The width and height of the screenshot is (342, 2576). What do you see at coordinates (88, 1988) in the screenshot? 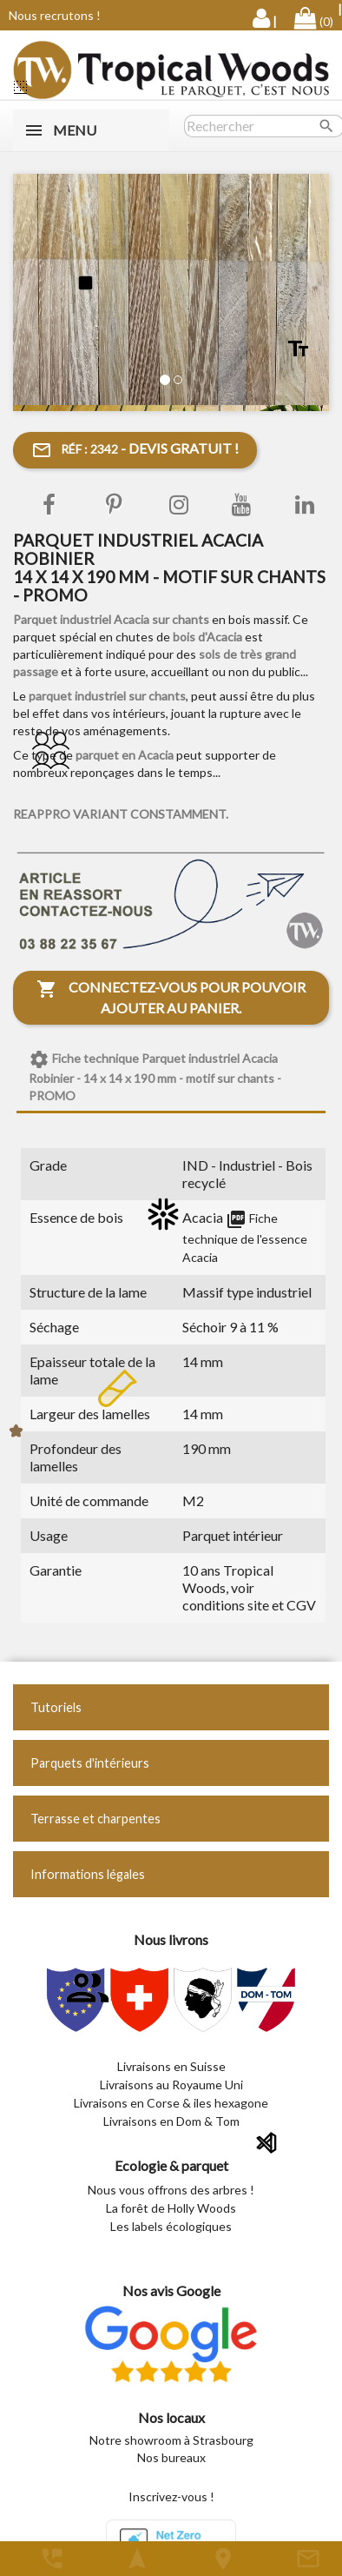
I see `view contacts or people list` at bounding box center [88, 1988].